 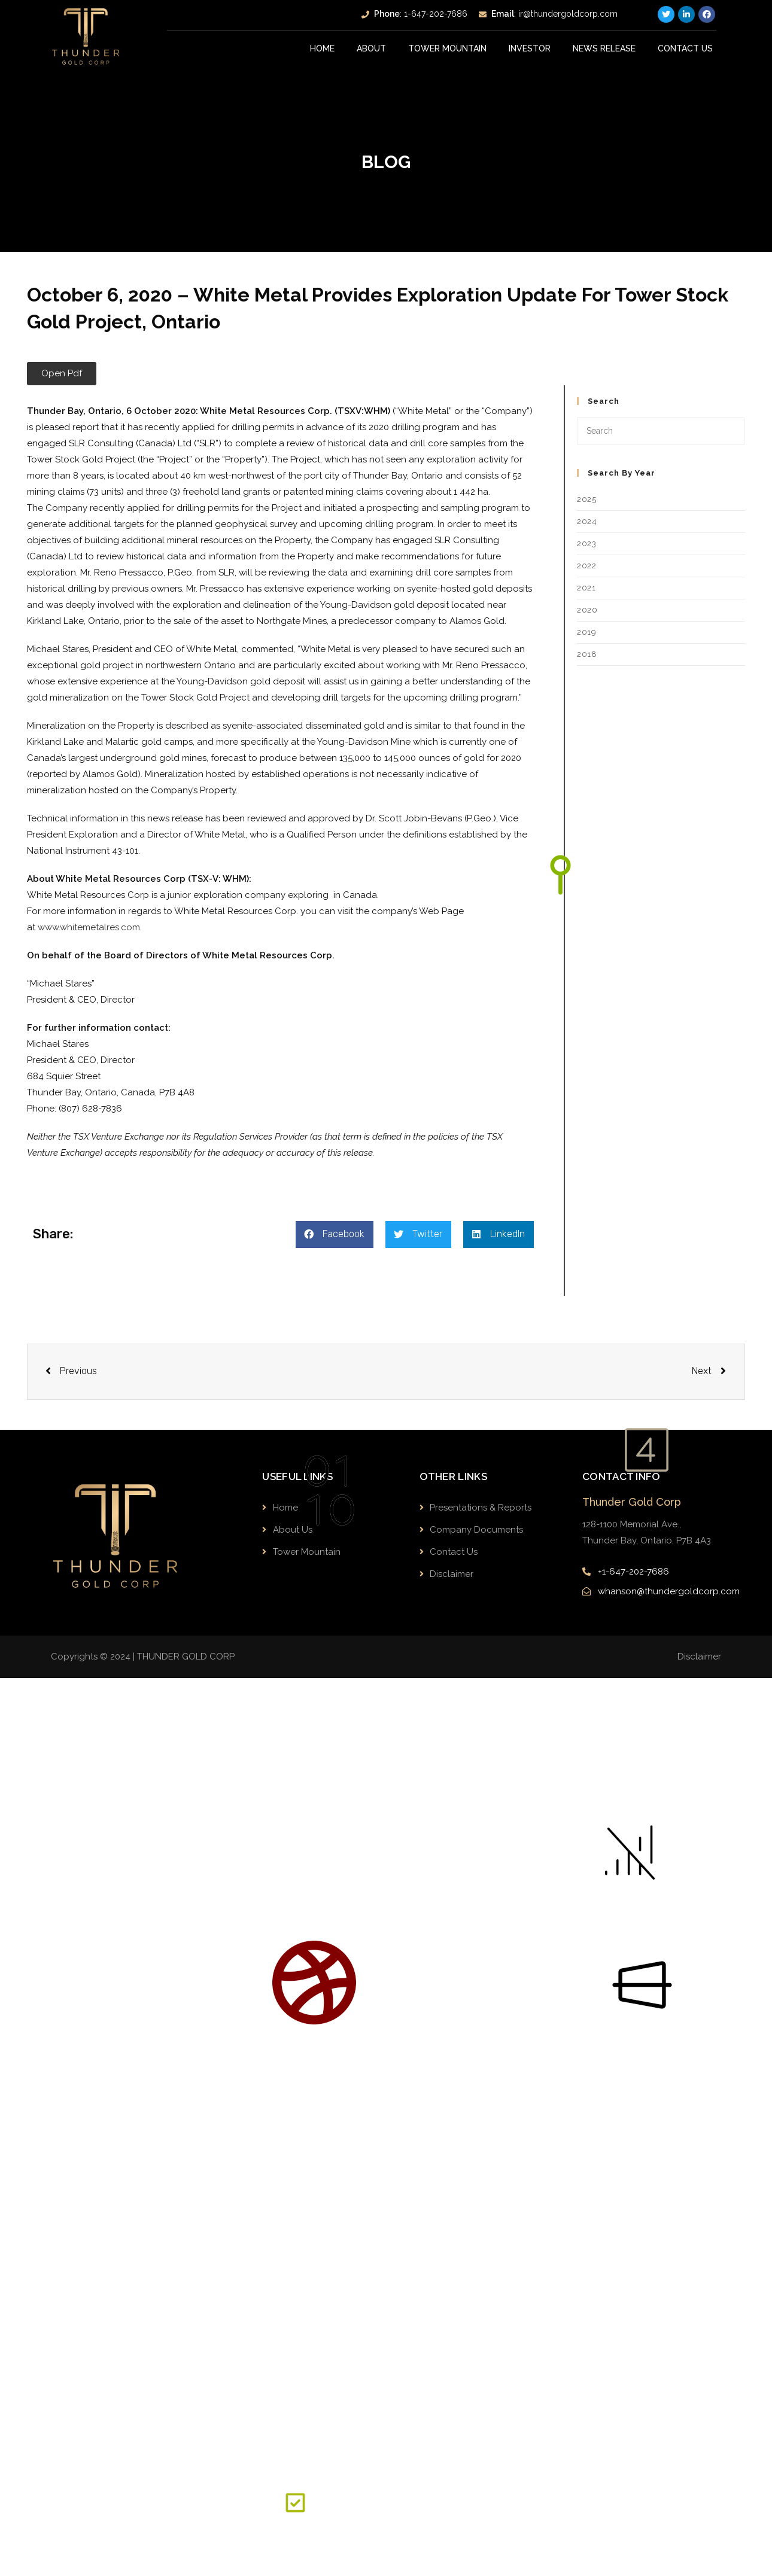 What do you see at coordinates (560, 875) in the screenshot?
I see `mark a location on the map` at bounding box center [560, 875].